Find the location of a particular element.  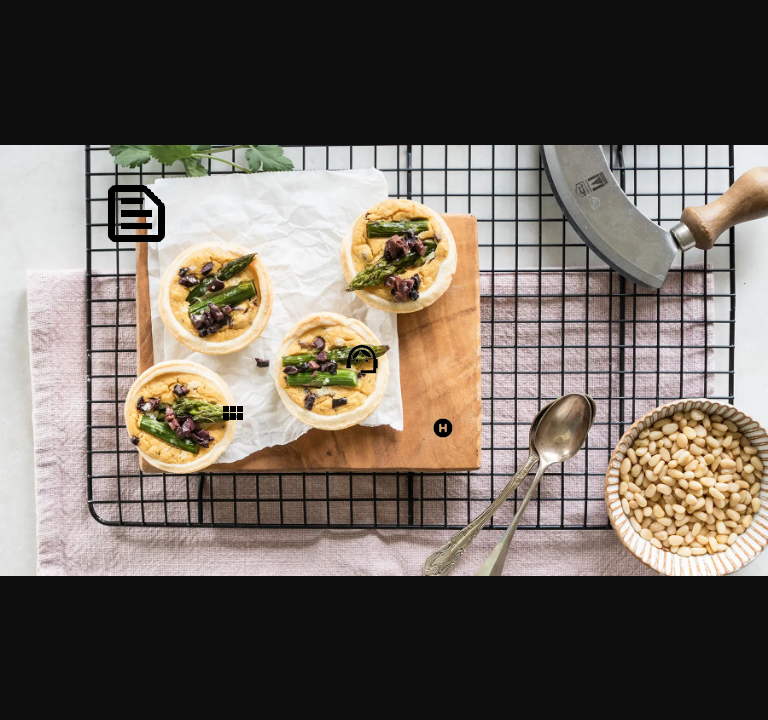

switch to grid view is located at coordinates (232, 413).